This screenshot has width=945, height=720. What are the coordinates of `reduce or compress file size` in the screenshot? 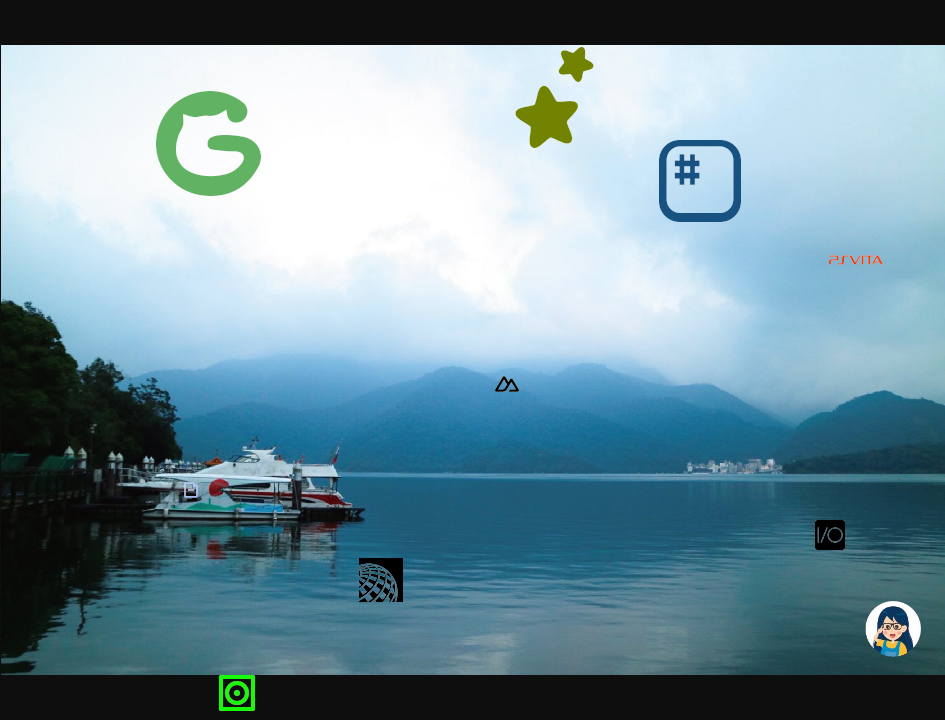 It's located at (191, 490).